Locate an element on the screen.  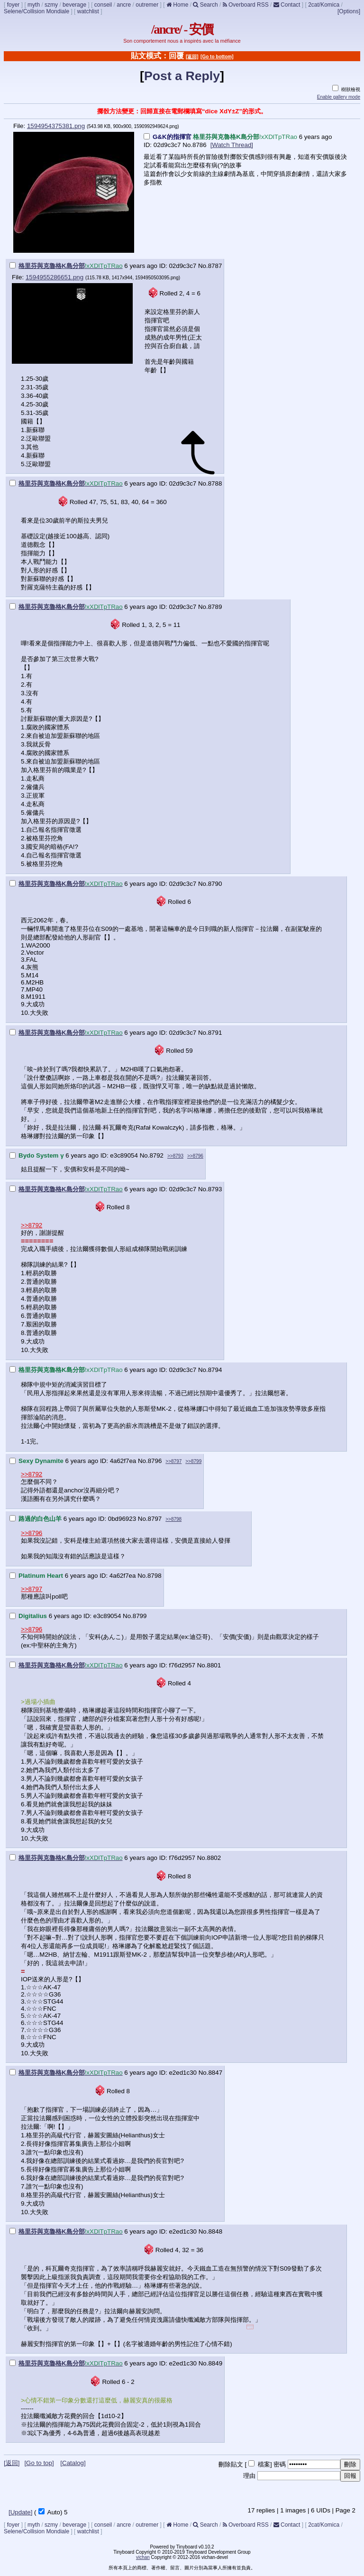
manage payment methods is located at coordinates (250, 2327).